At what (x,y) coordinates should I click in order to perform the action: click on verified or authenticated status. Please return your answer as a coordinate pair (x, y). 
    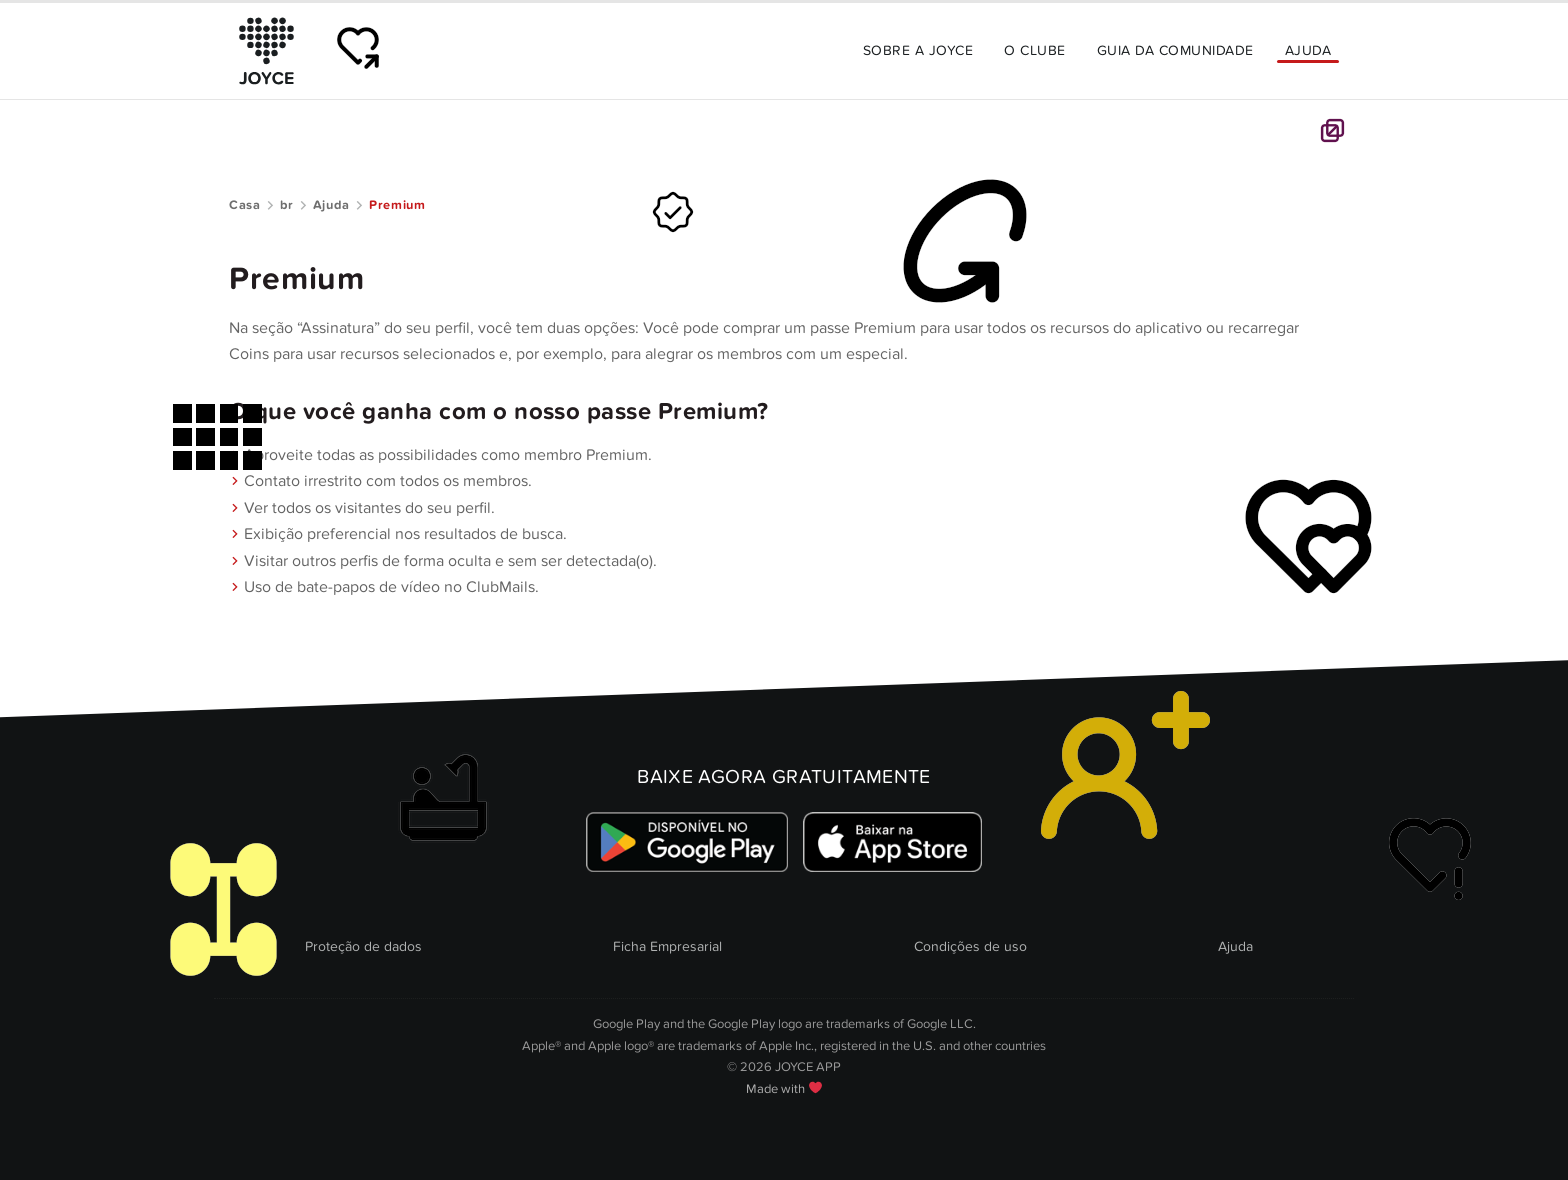
    Looking at the image, I should click on (673, 212).